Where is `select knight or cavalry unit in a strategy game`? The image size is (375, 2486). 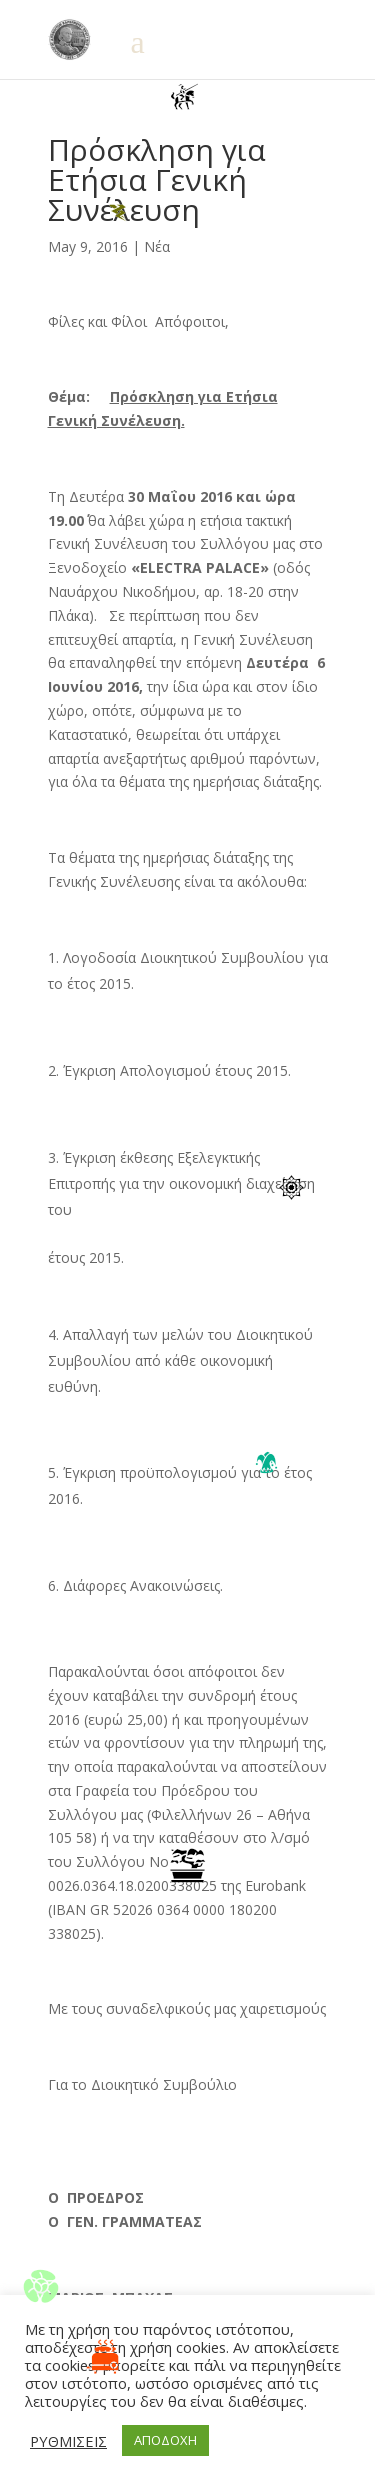 select knight or cavalry unit in a strategy game is located at coordinates (184, 96).